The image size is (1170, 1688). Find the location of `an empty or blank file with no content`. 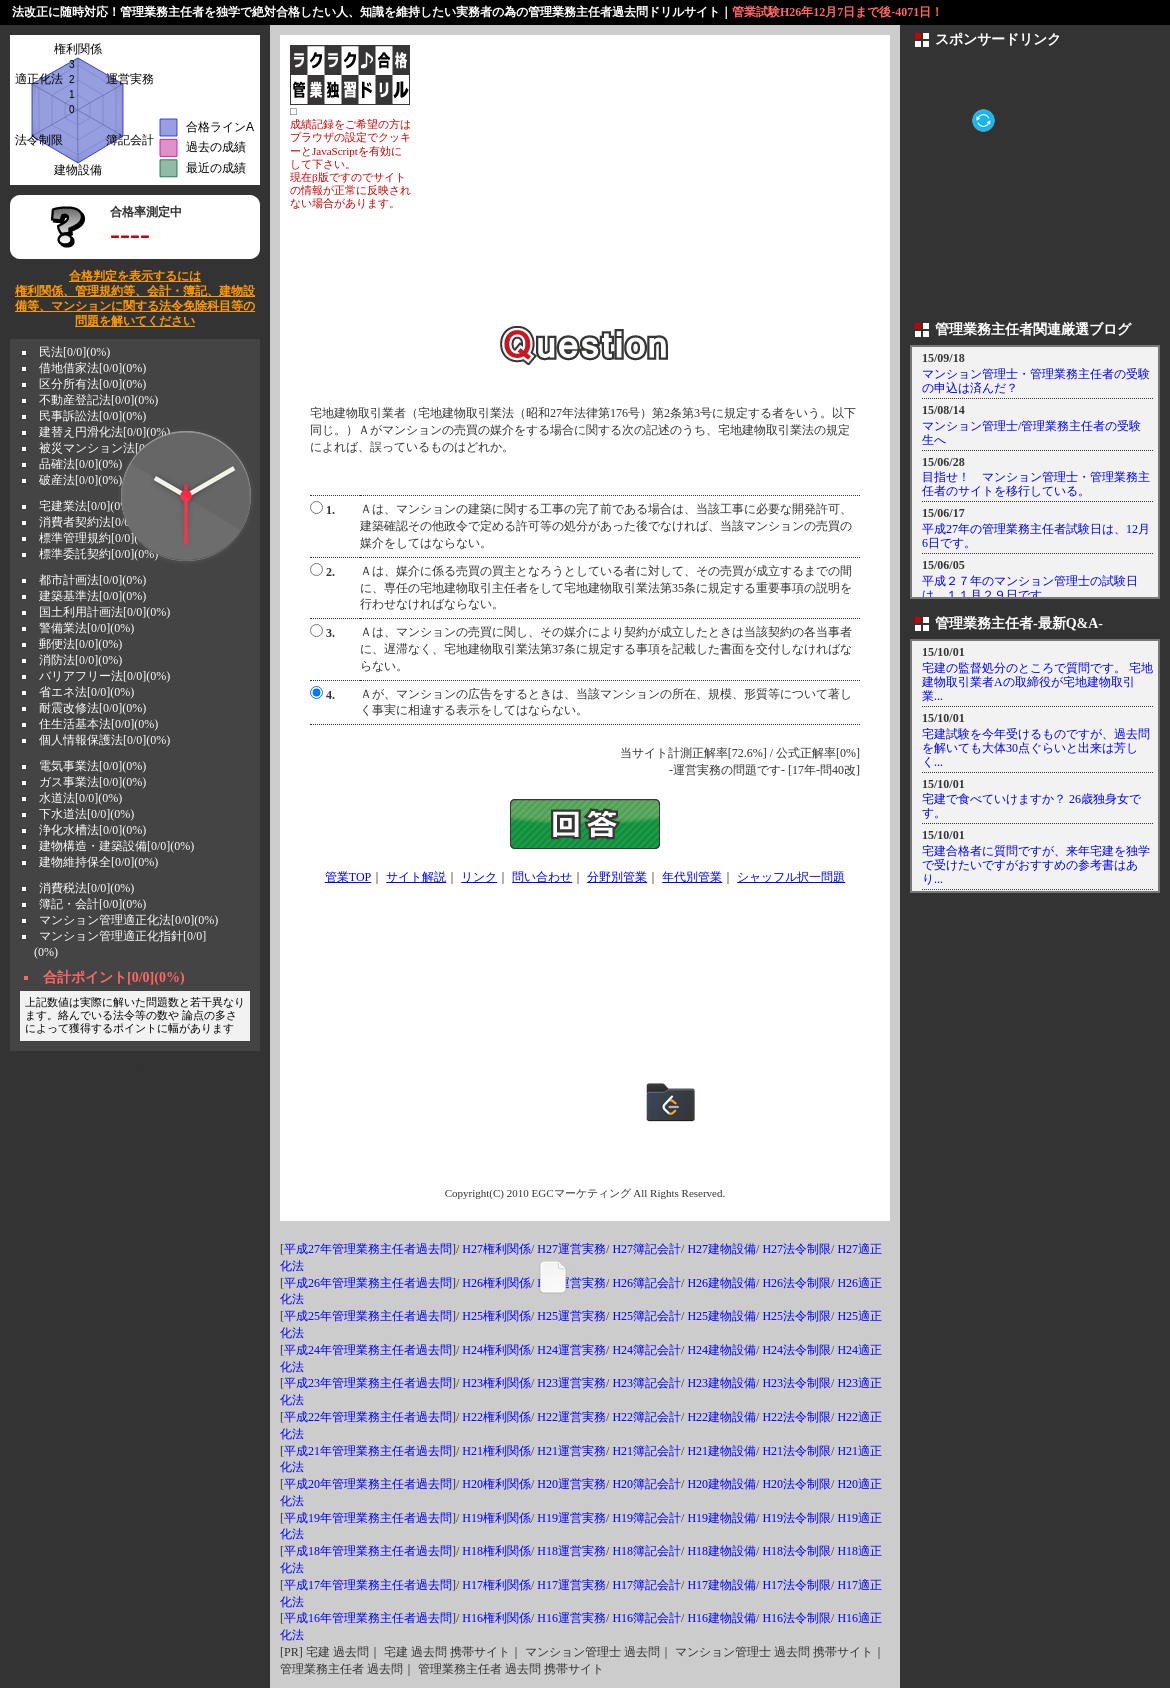

an empty or blank file with no content is located at coordinates (553, 1277).